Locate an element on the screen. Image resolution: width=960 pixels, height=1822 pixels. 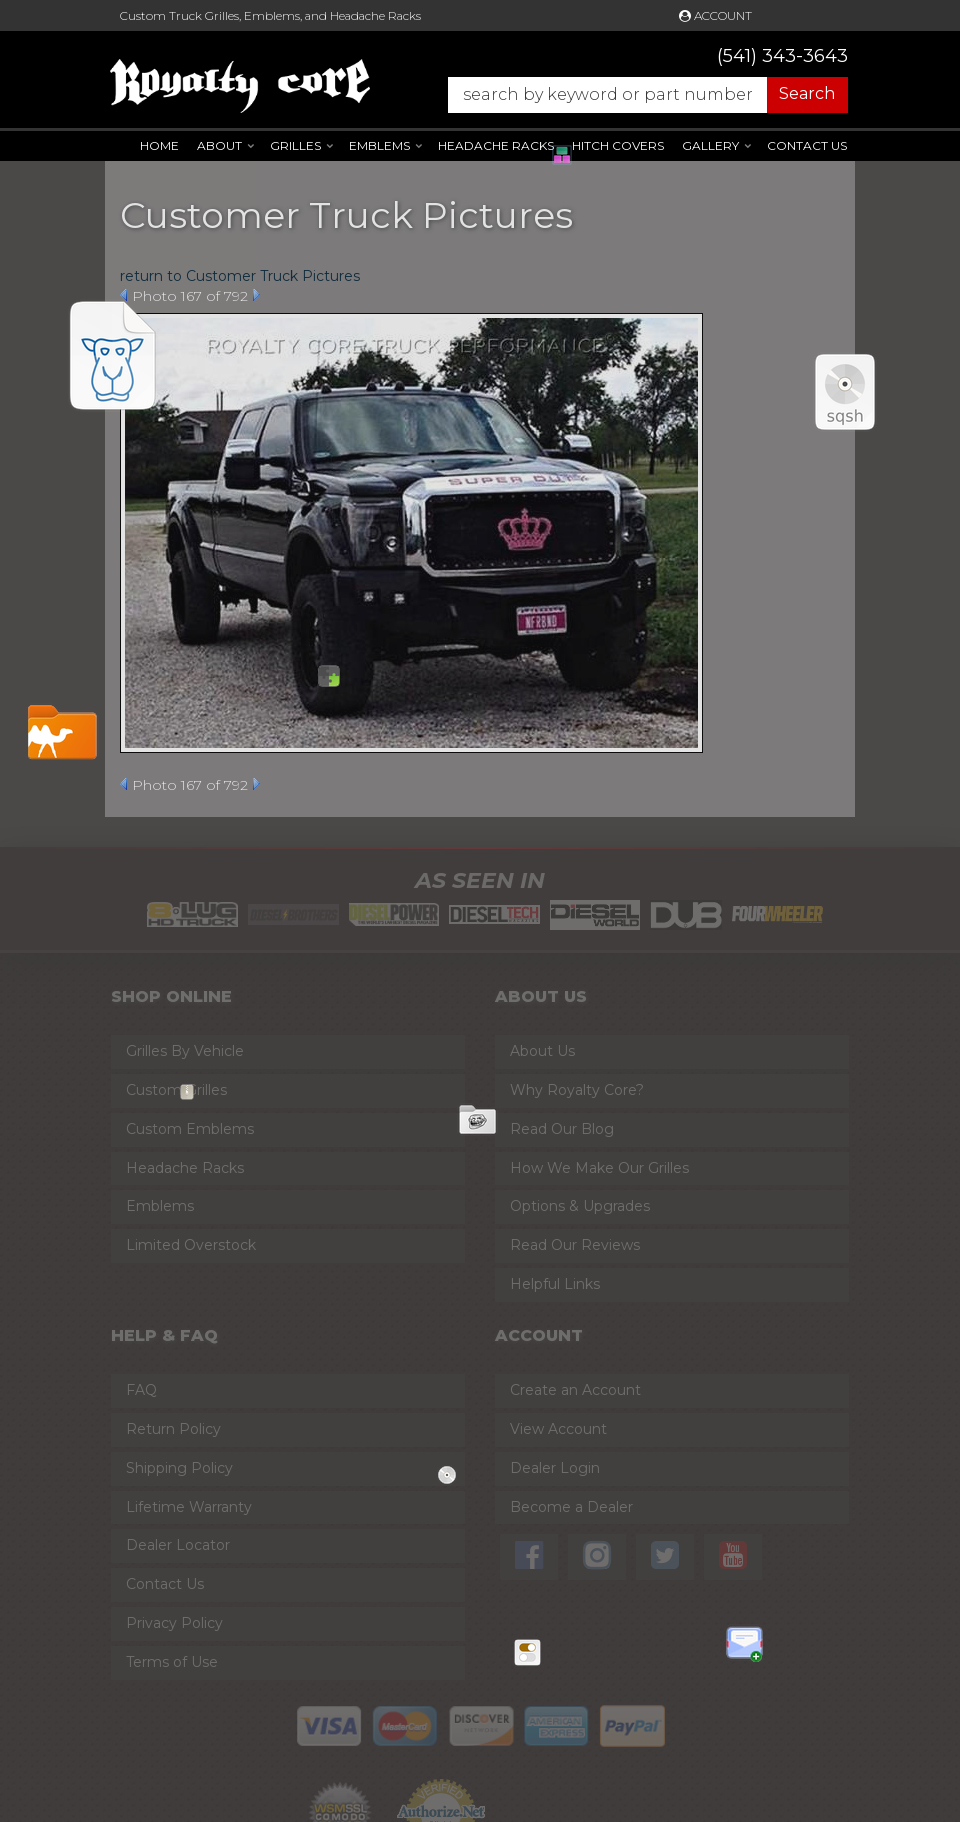
indicates a CD-R or recordable disc media is located at coordinates (447, 1475).